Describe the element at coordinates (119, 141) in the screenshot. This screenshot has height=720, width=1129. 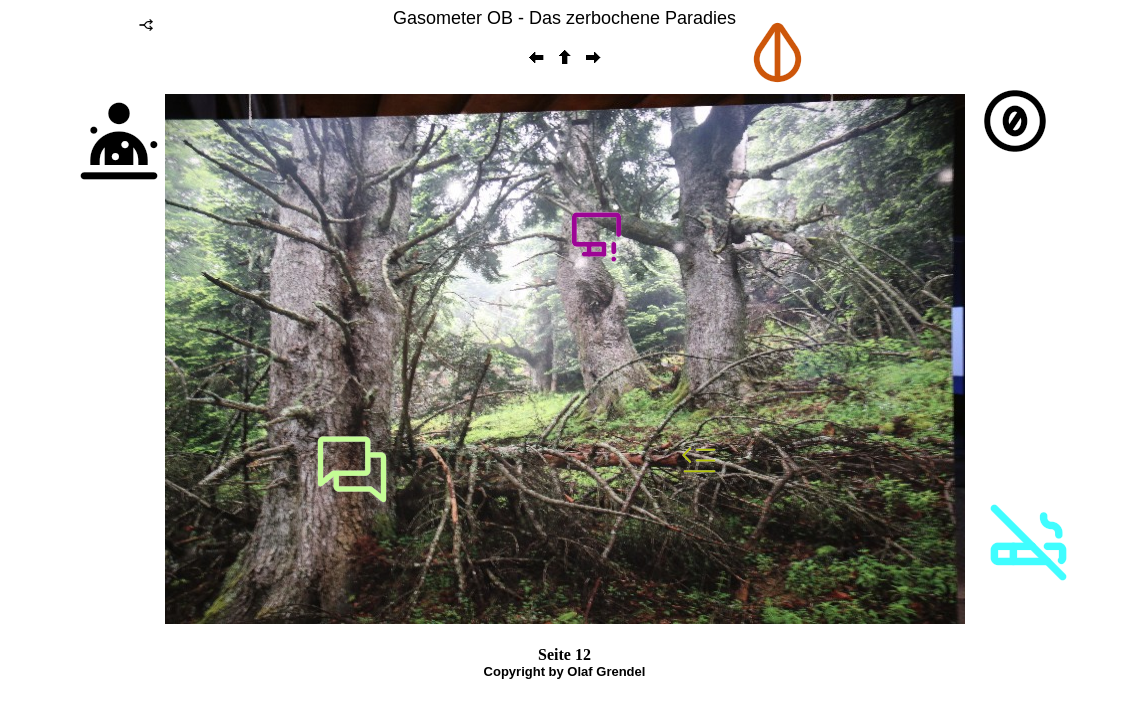
I see `view medical diagnoses or health records` at that location.